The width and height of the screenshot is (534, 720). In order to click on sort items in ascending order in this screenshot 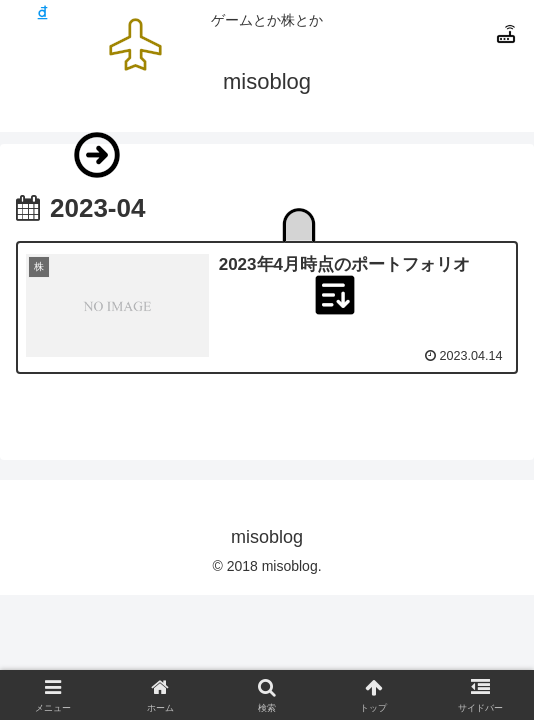, I will do `click(335, 295)`.